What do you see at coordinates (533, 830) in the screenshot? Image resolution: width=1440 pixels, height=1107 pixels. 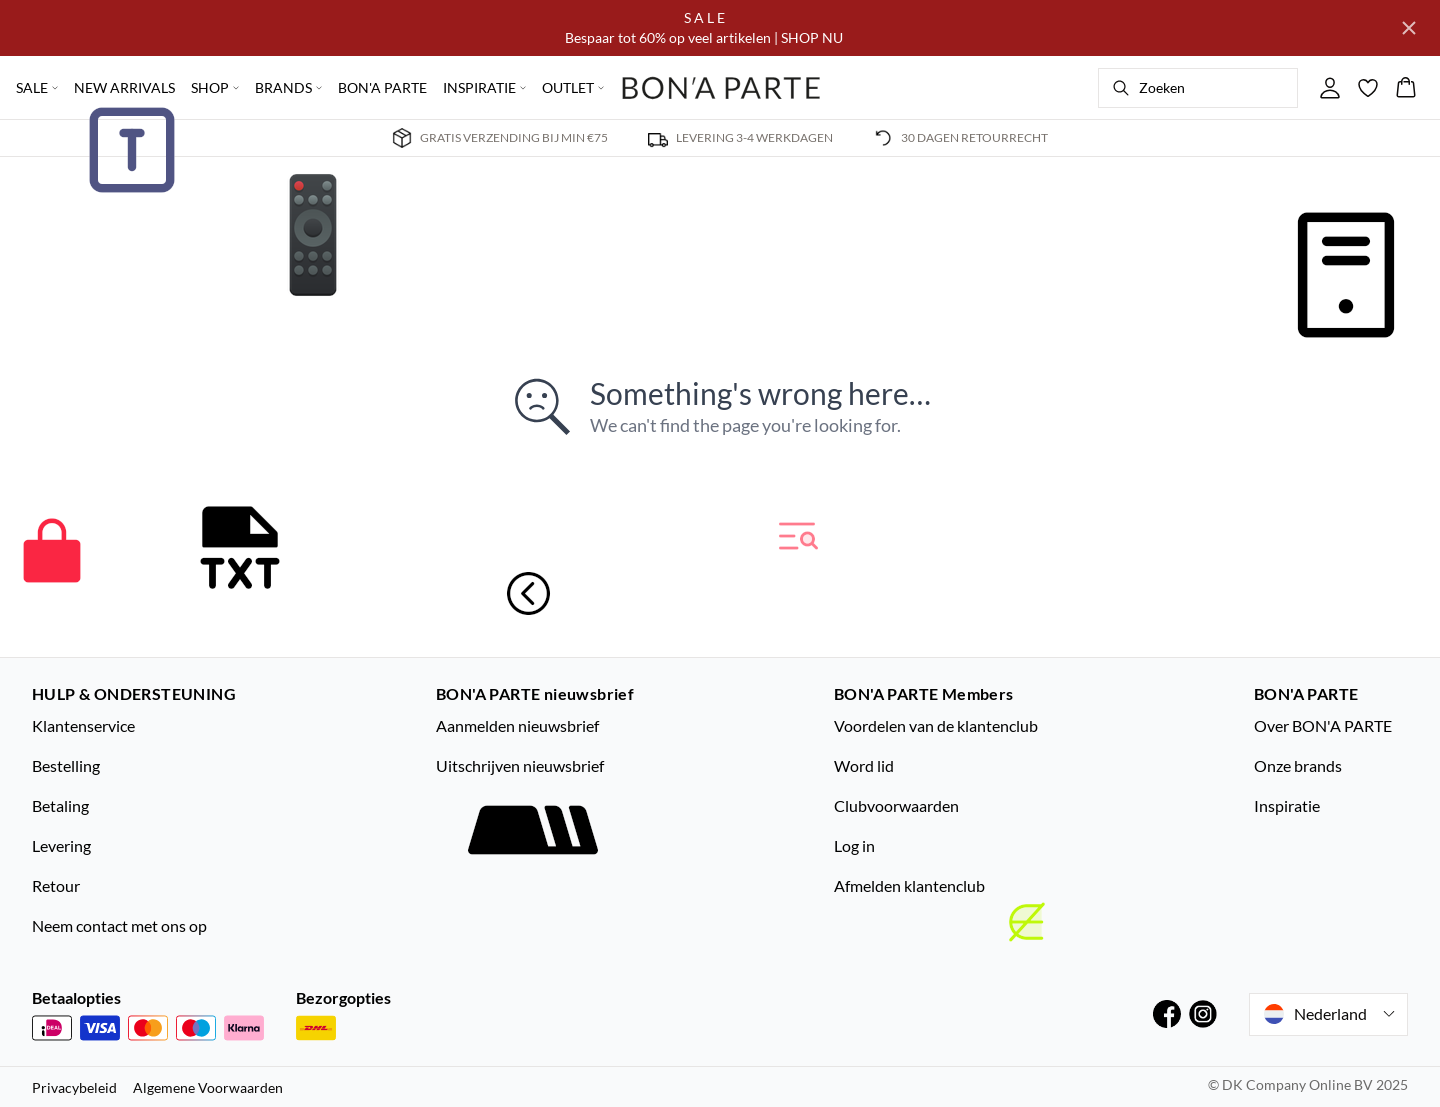 I see `switch between open browser tabs` at bounding box center [533, 830].